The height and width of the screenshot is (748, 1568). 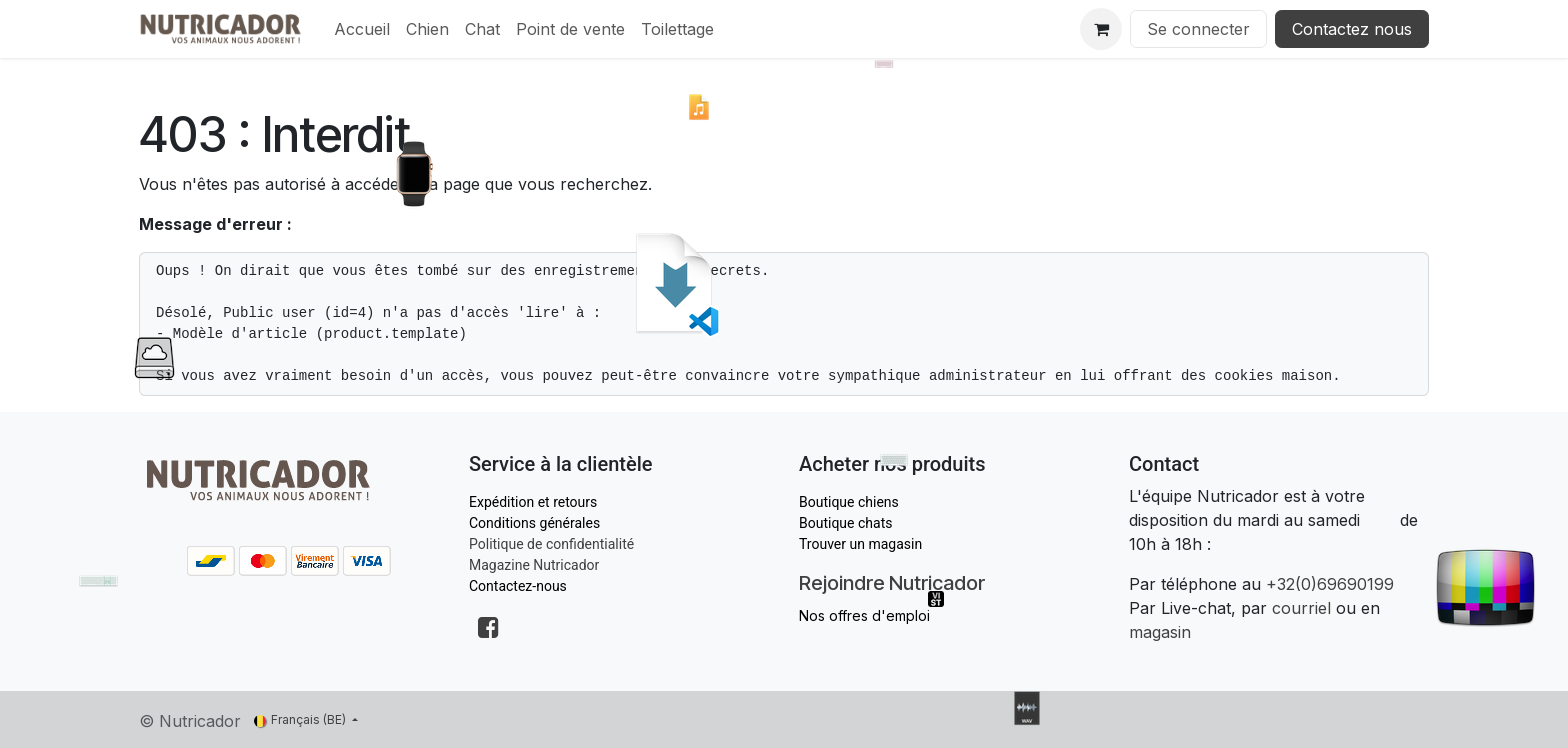 I want to click on indicates media library is being generated or indexed, so click(x=1485, y=592).